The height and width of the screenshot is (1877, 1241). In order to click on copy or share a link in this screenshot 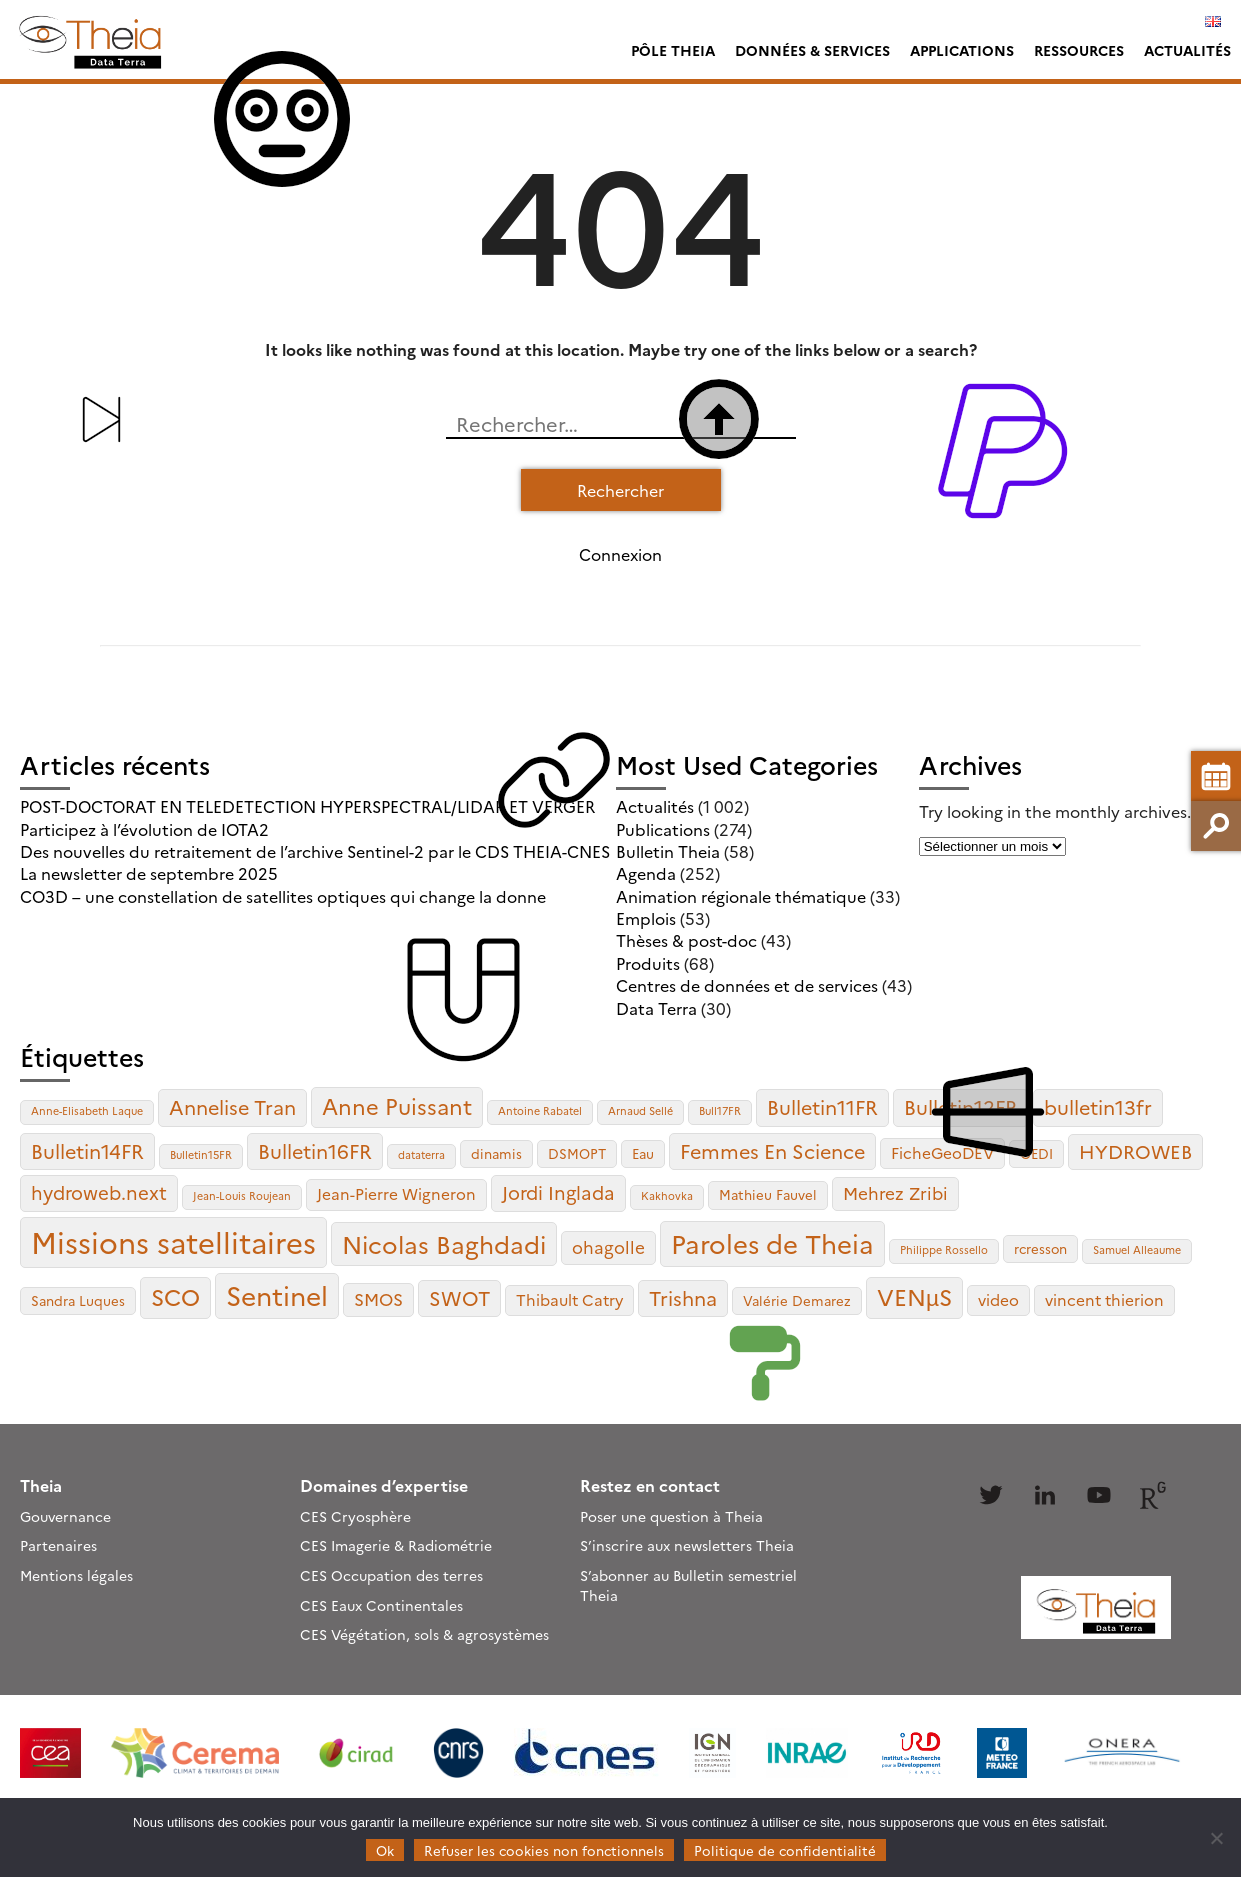, I will do `click(554, 780)`.